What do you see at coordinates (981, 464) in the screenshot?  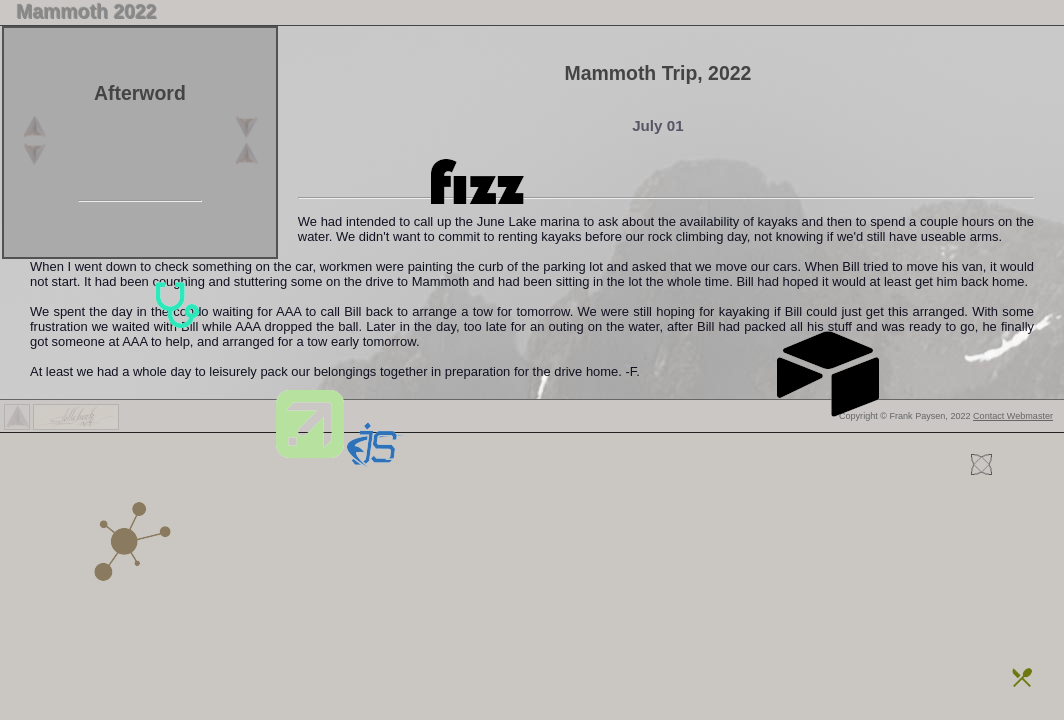 I see `haxe programming language logo` at bounding box center [981, 464].